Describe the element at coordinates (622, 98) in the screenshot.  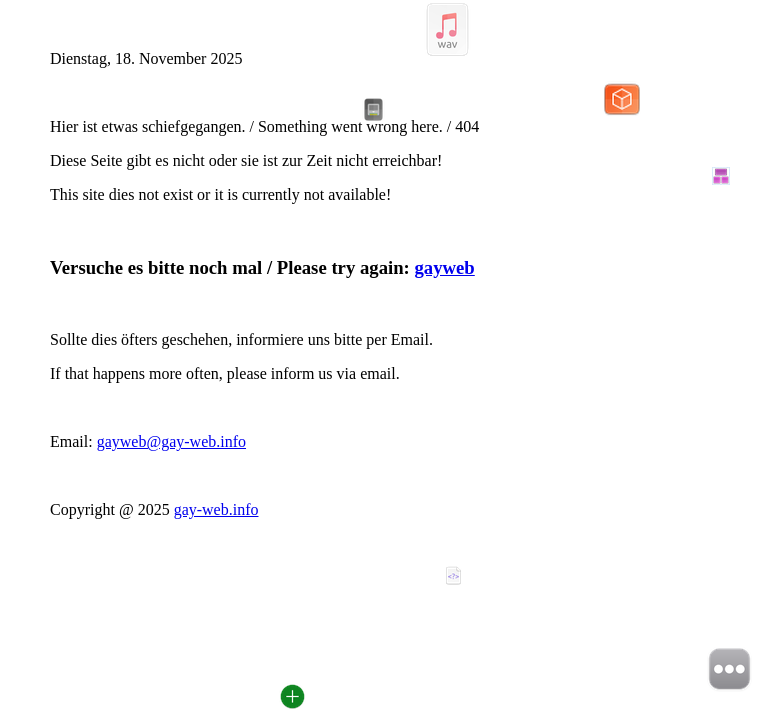
I see `a binary STL 3D model file` at that location.